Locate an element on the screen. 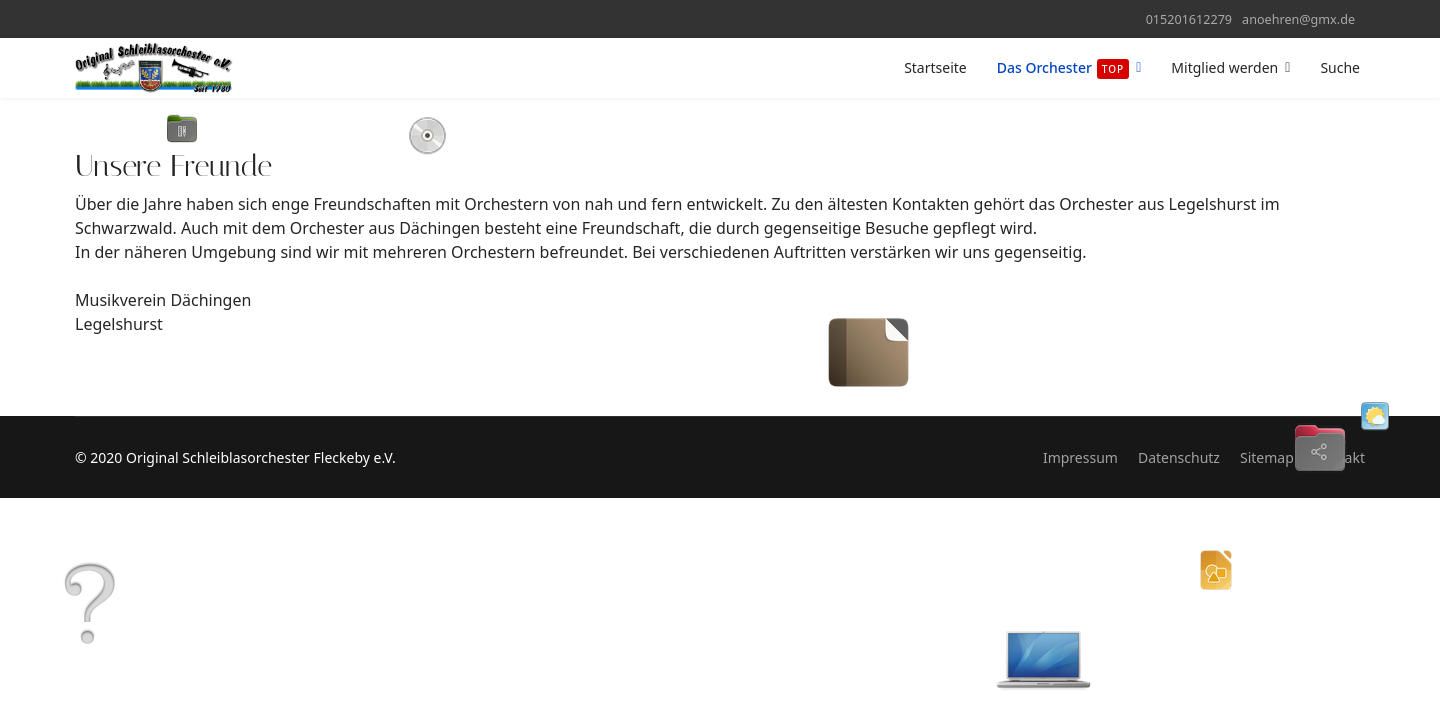 This screenshot has height=720, width=1440. open libreoffice draw application is located at coordinates (1216, 570).